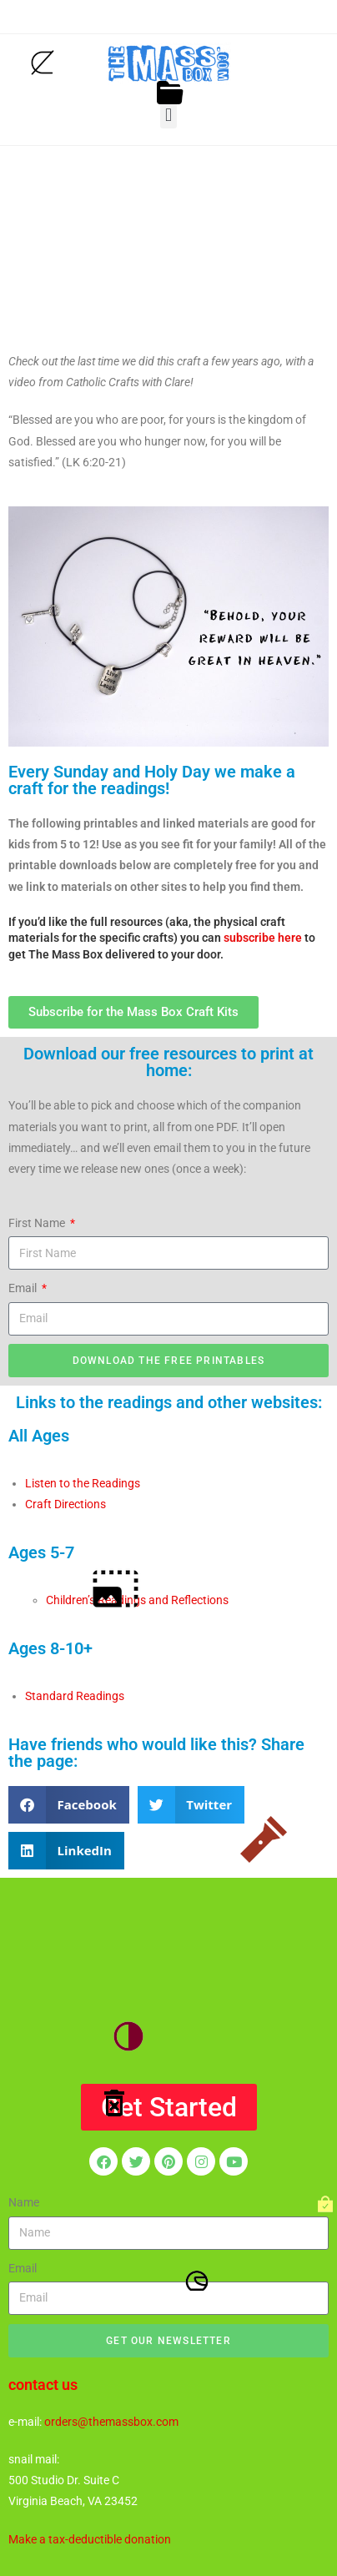  Describe the element at coordinates (114, 2103) in the screenshot. I see `permanently delete an item` at that location.